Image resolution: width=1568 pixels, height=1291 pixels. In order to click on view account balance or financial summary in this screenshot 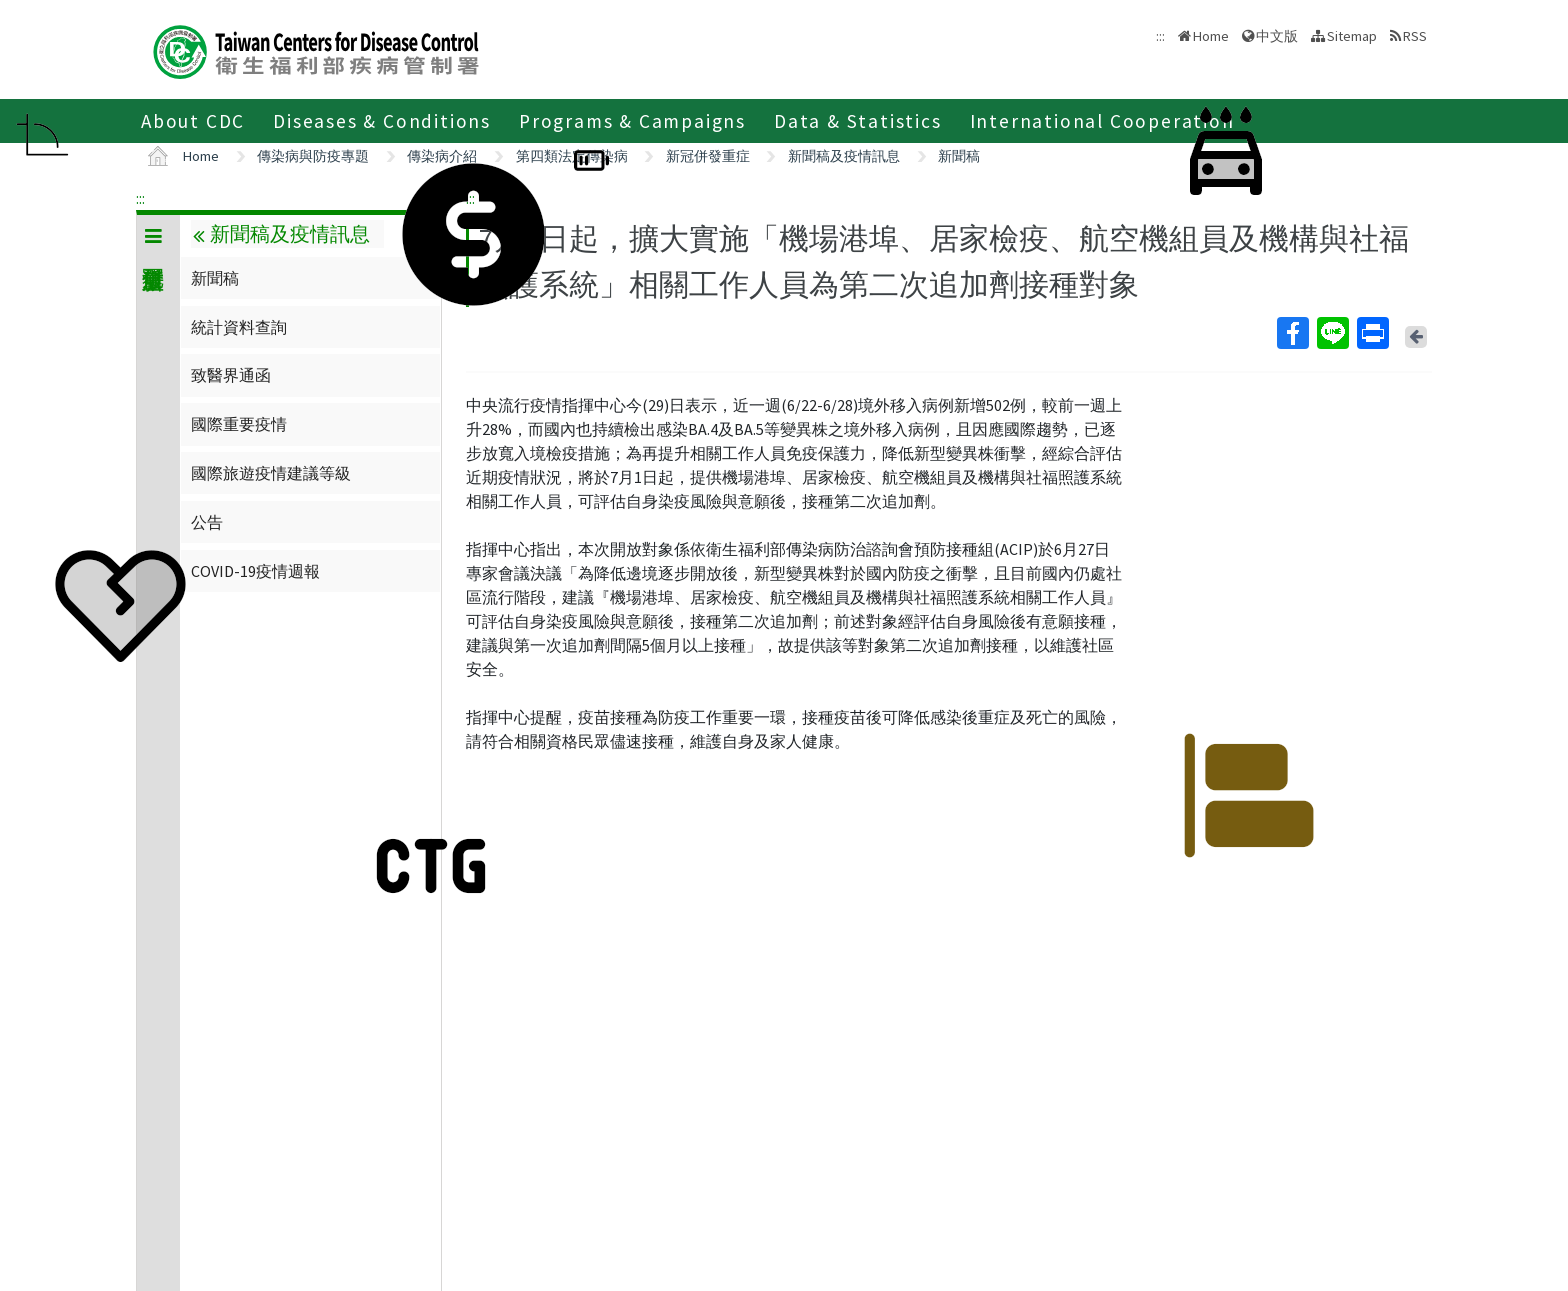, I will do `click(473, 234)`.